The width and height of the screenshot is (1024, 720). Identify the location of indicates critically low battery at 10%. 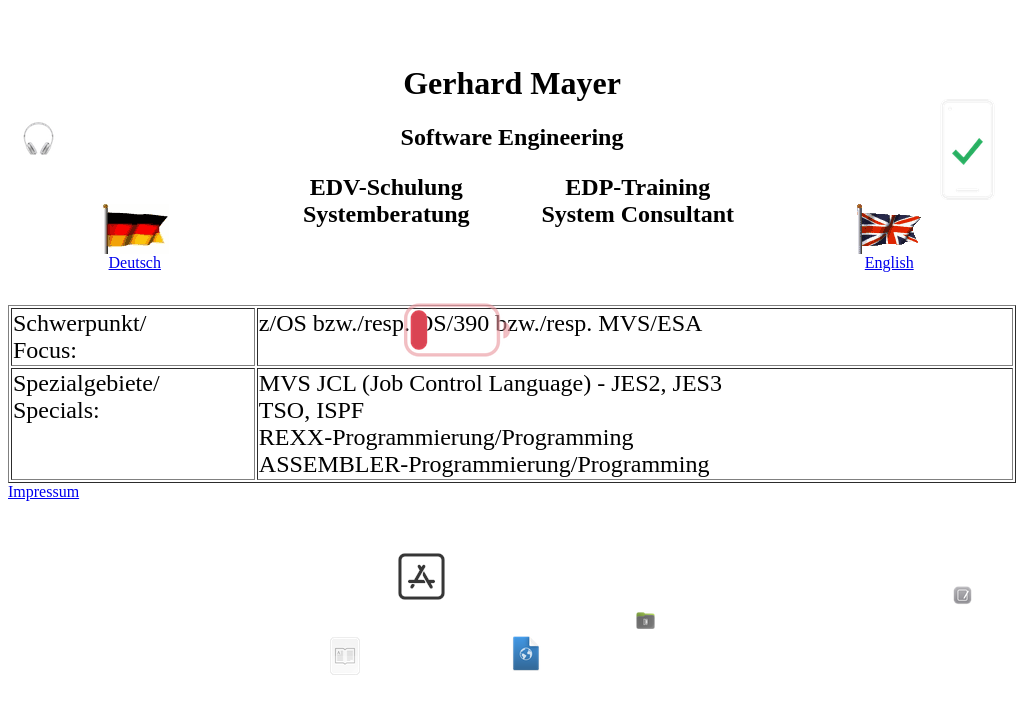
(457, 330).